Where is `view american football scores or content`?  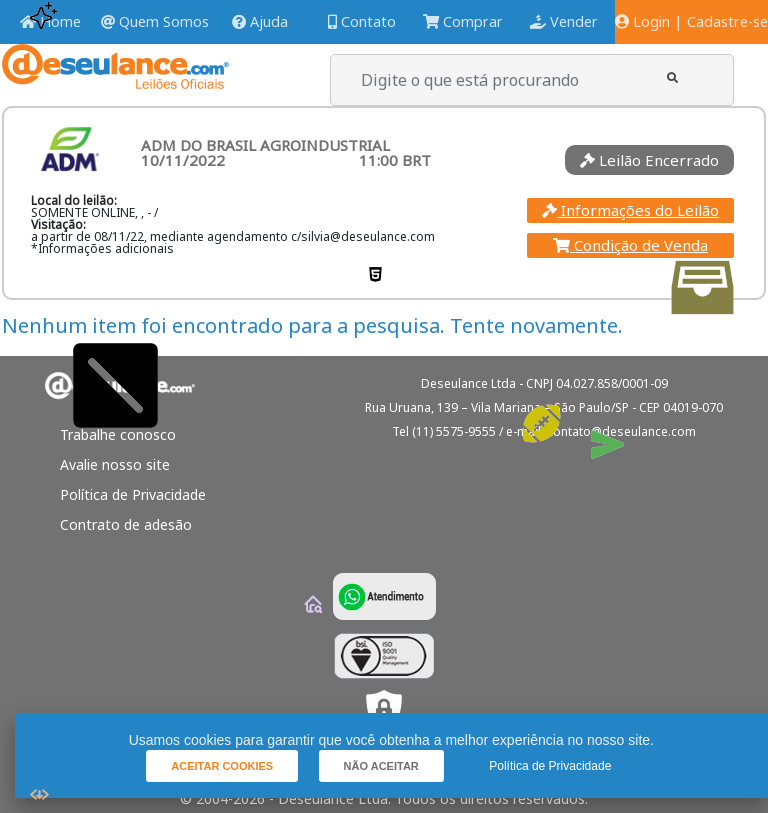 view american football scores or content is located at coordinates (541, 423).